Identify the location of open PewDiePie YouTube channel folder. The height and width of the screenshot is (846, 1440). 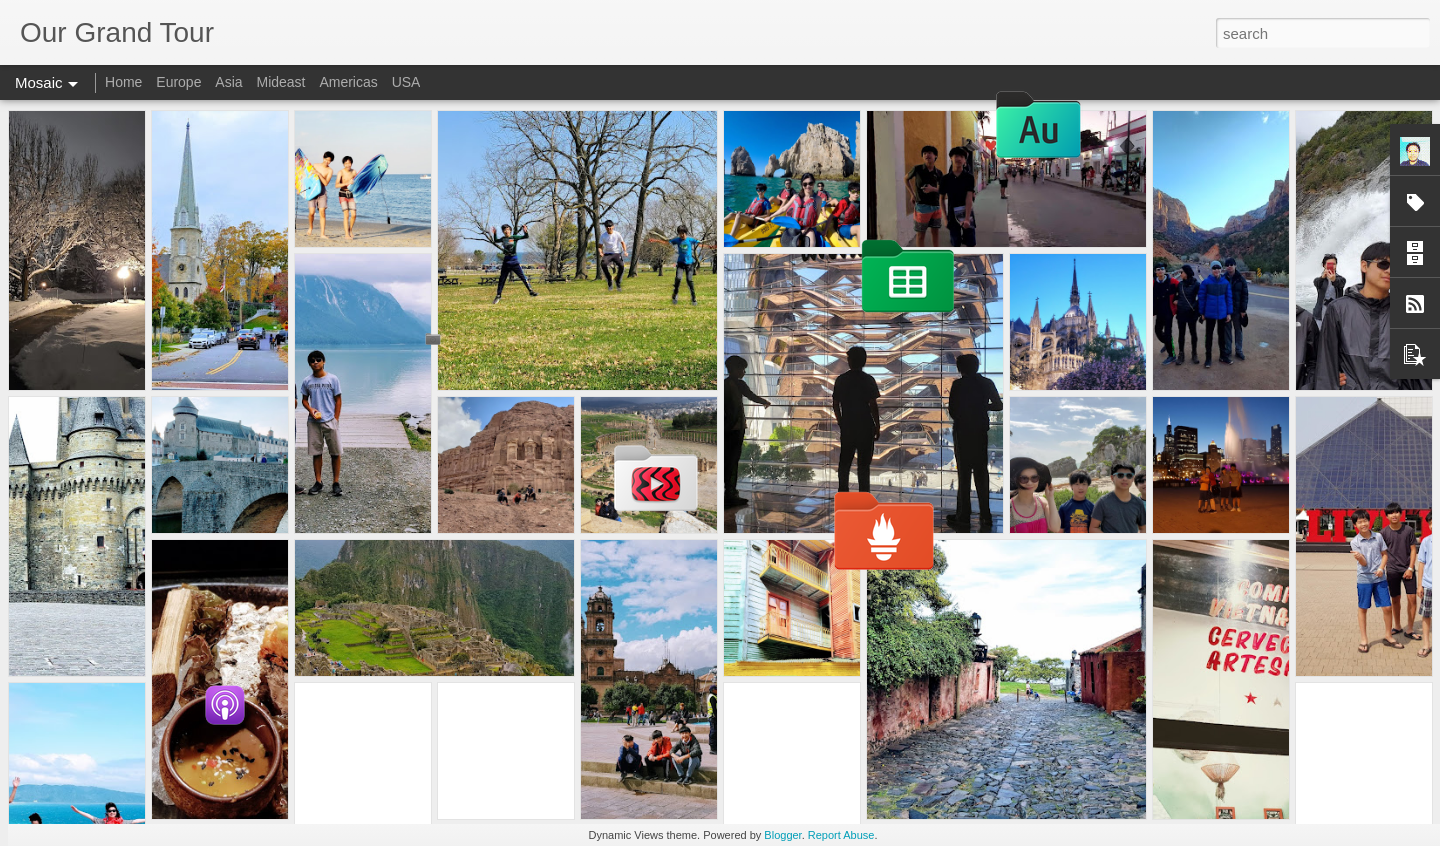
(655, 480).